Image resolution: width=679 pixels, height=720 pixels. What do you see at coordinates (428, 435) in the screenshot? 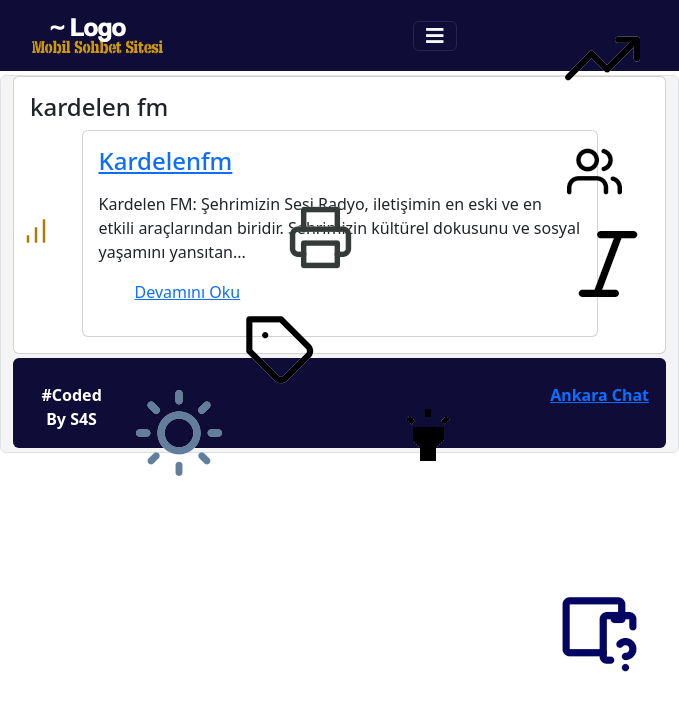
I see `highlight selected text` at bounding box center [428, 435].